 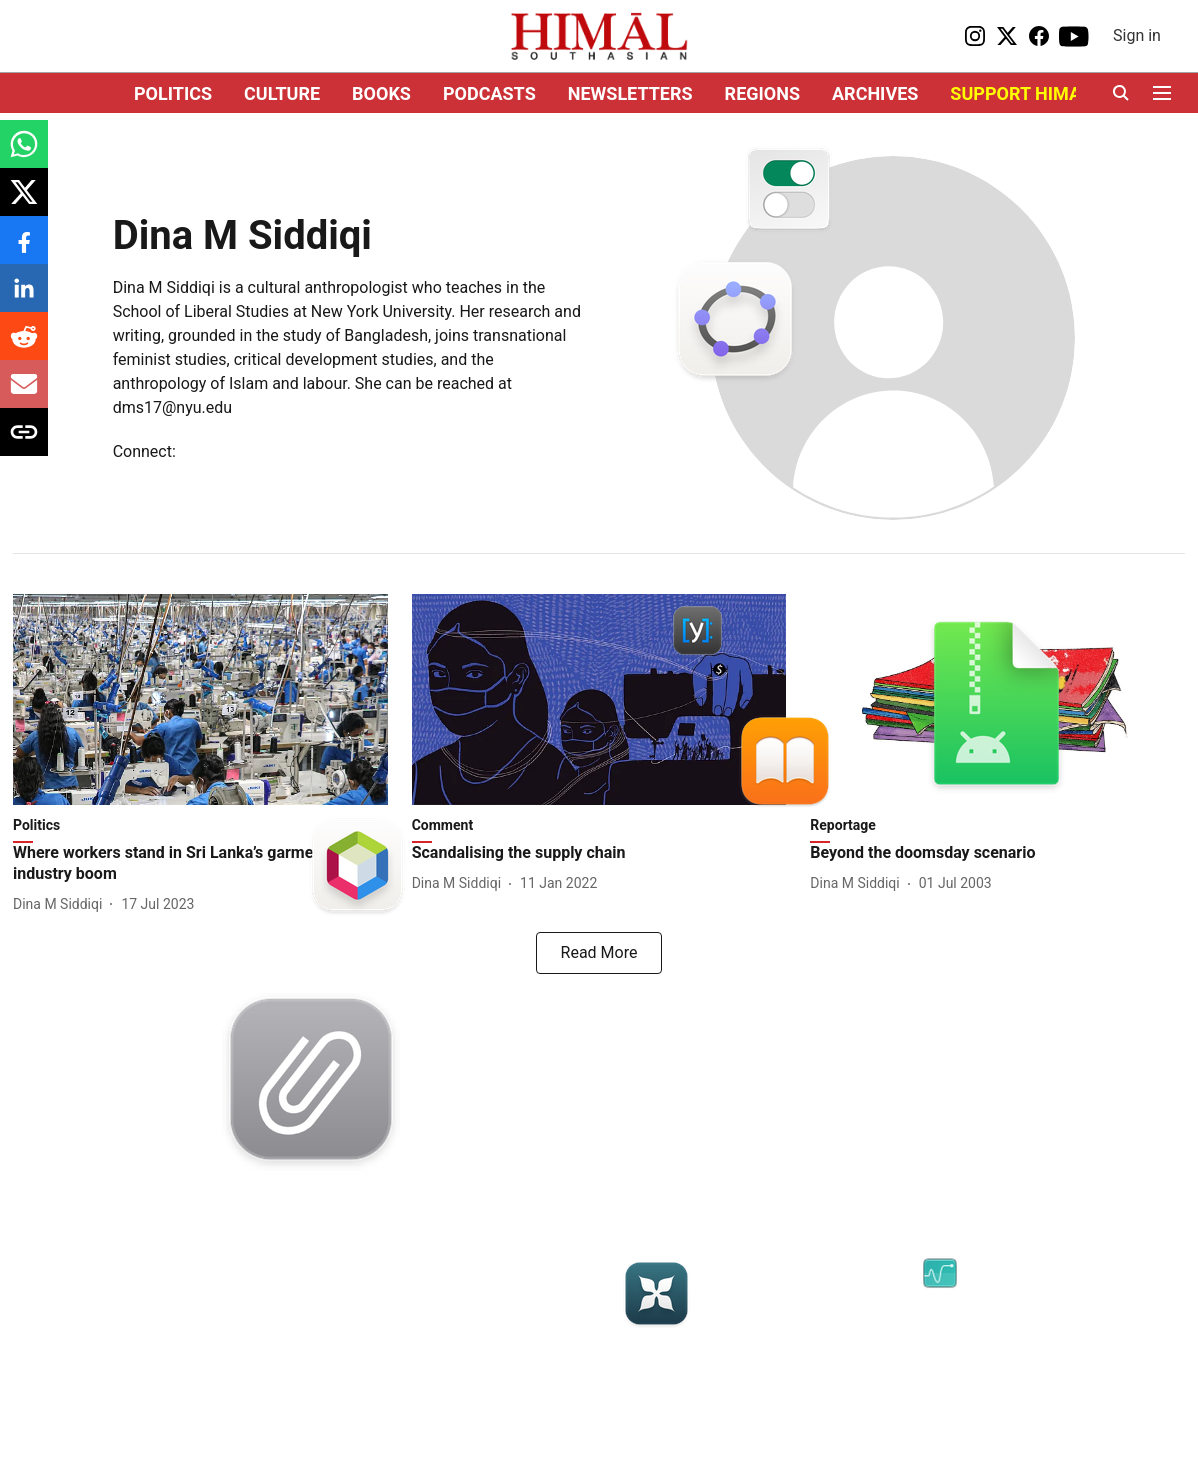 I want to click on open office or productivity applications, so click(x=311, y=1082).